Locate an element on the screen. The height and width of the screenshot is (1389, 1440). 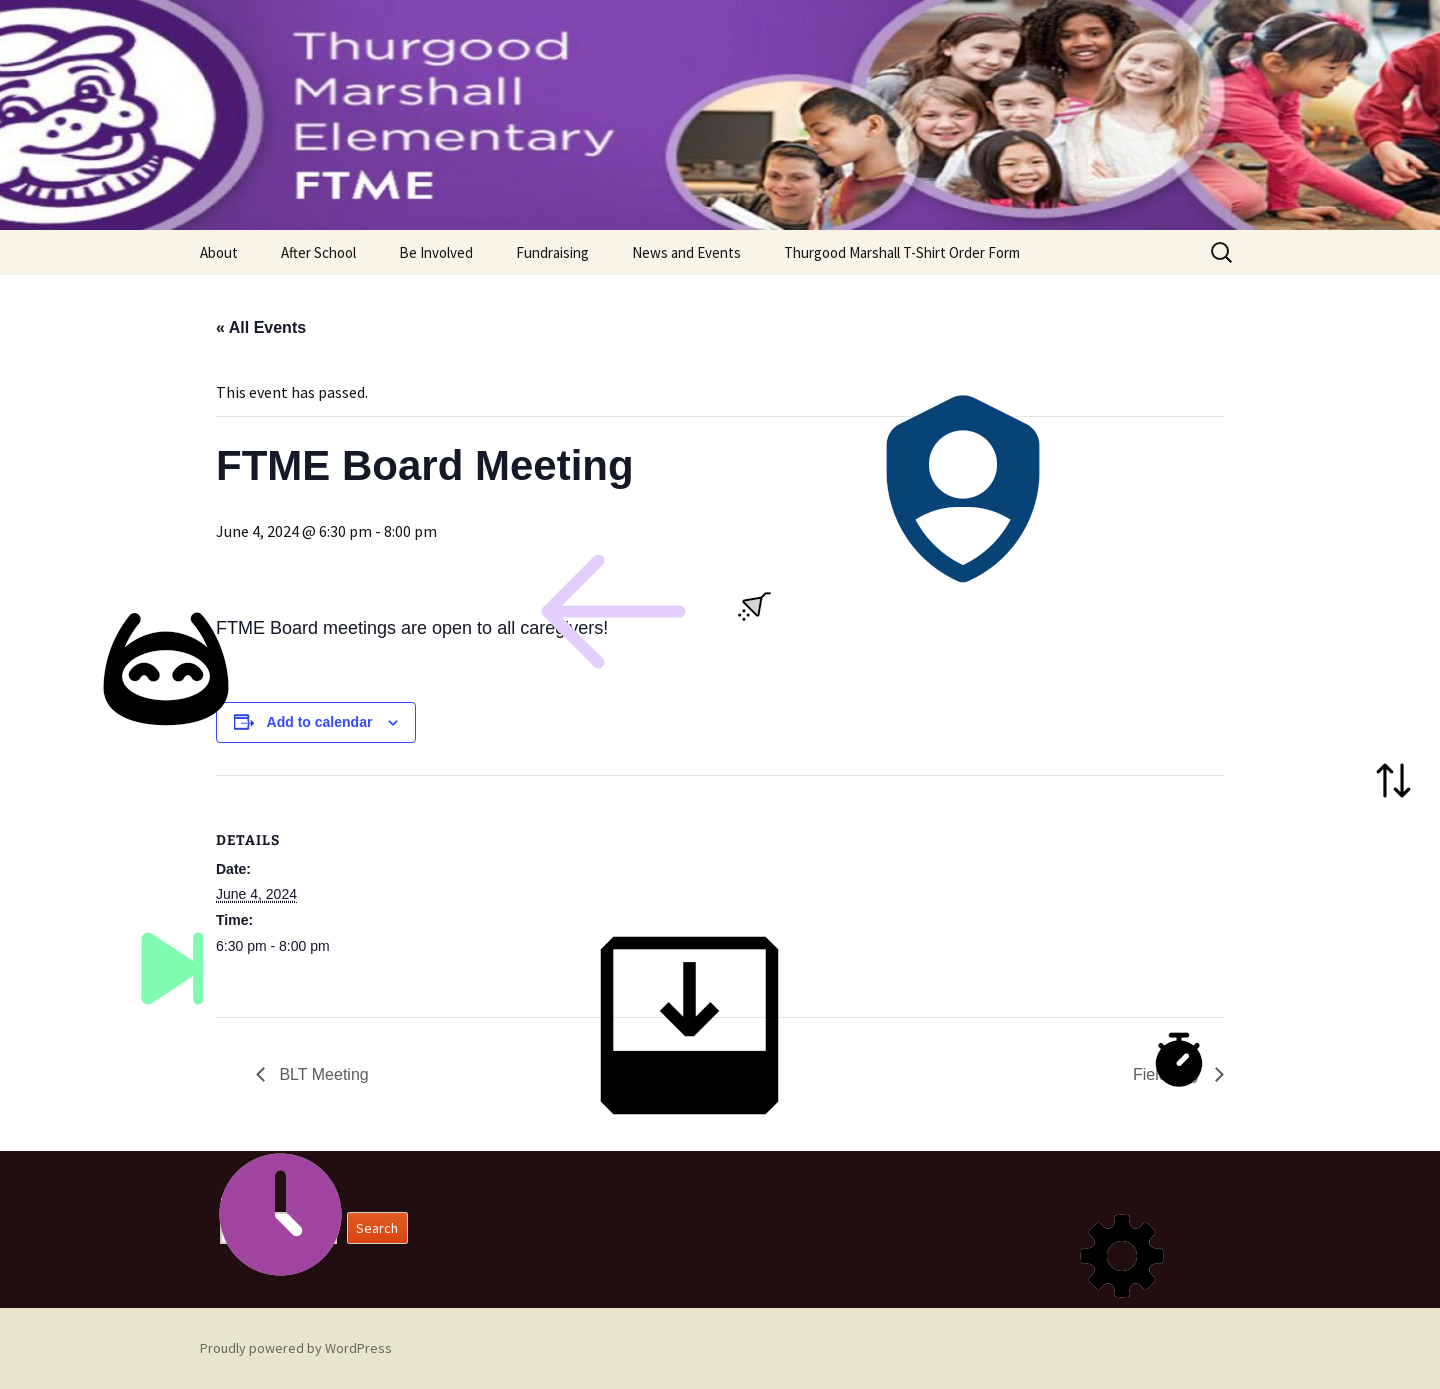
manage user roles and permissions is located at coordinates (963, 490).